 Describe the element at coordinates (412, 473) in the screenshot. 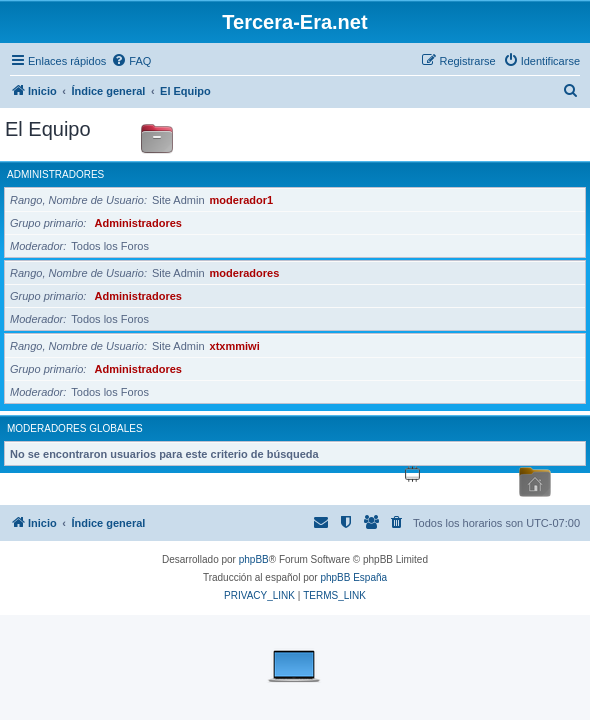

I see `view system hardware information` at that location.